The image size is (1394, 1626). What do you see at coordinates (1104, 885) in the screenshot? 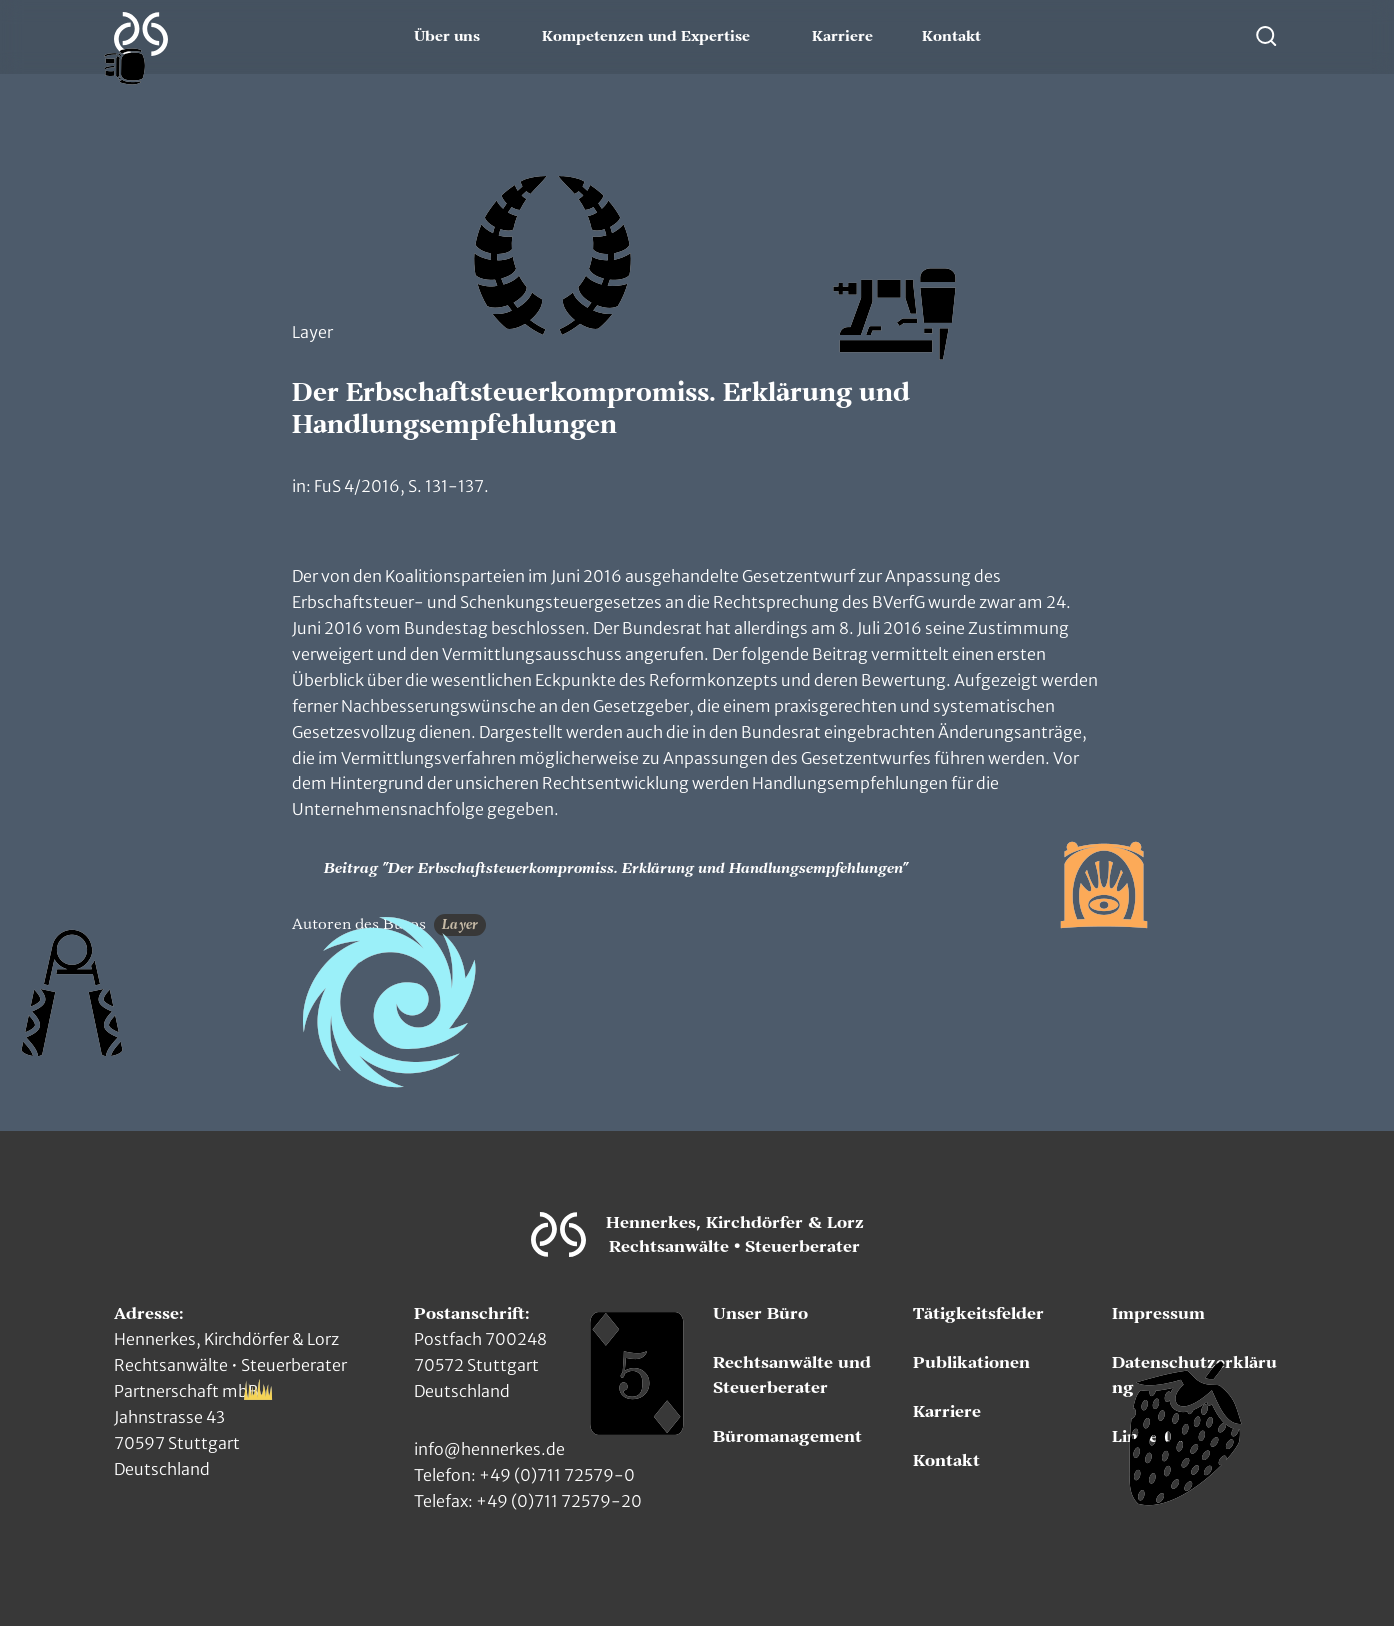
I see `mysterious or hidden content reveal` at bounding box center [1104, 885].